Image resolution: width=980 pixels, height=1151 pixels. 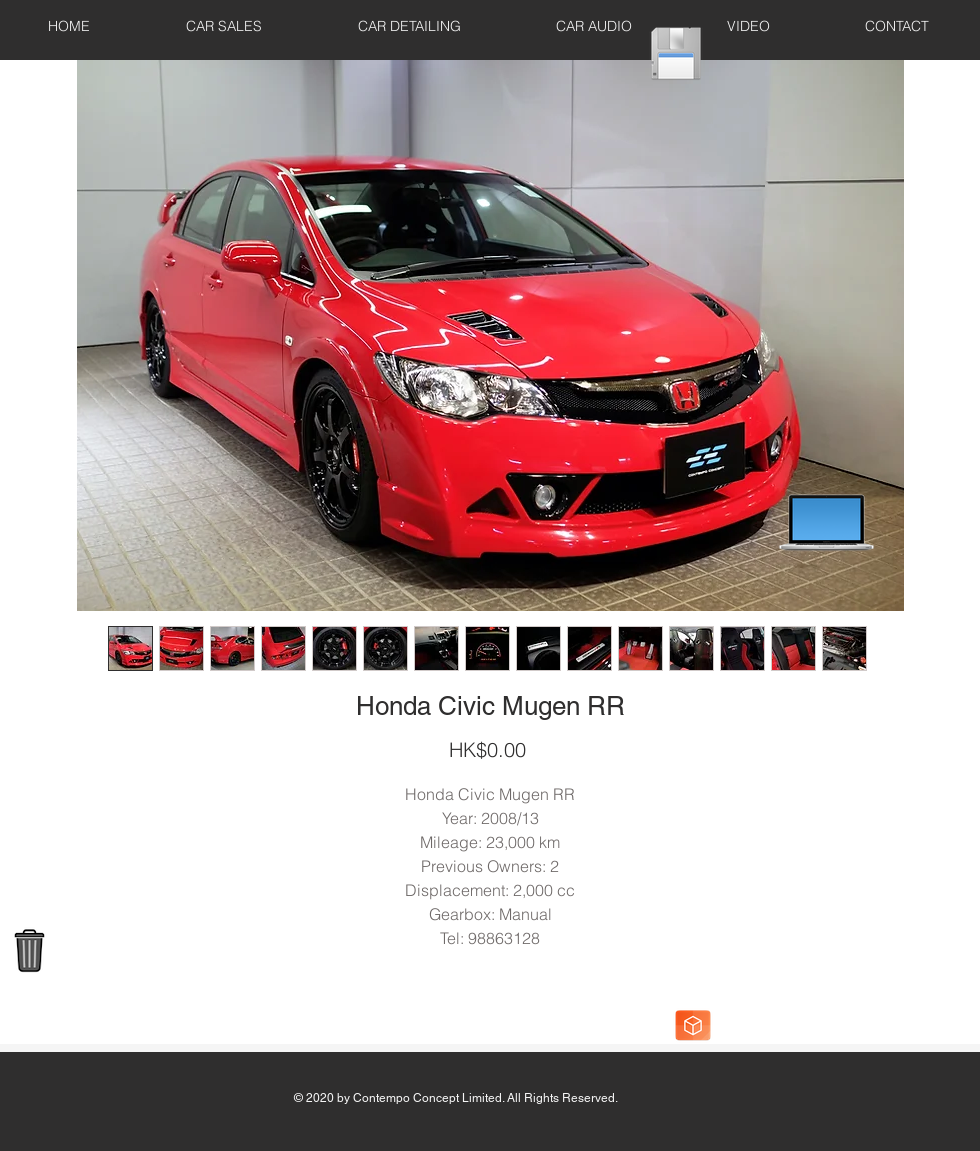 What do you see at coordinates (826, 521) in the screenshot?
I see `represents this macbook pro in system settings` at bounding box center [826, 521].